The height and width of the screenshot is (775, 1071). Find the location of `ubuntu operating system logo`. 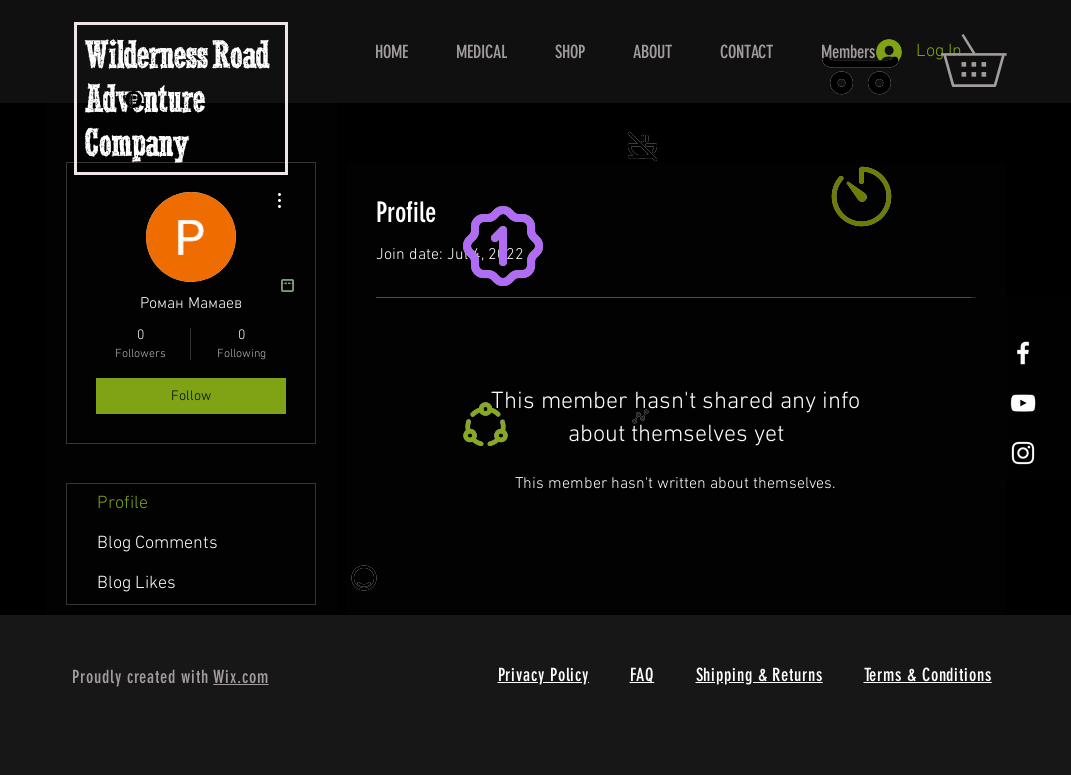

ubuntu operating system logo is located at coordinates (485, 424).